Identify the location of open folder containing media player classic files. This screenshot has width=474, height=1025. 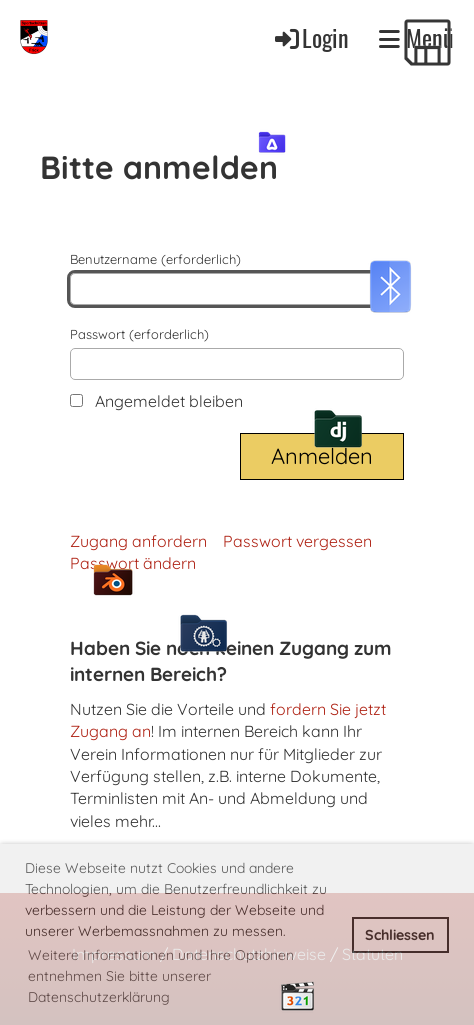
(297, 998).